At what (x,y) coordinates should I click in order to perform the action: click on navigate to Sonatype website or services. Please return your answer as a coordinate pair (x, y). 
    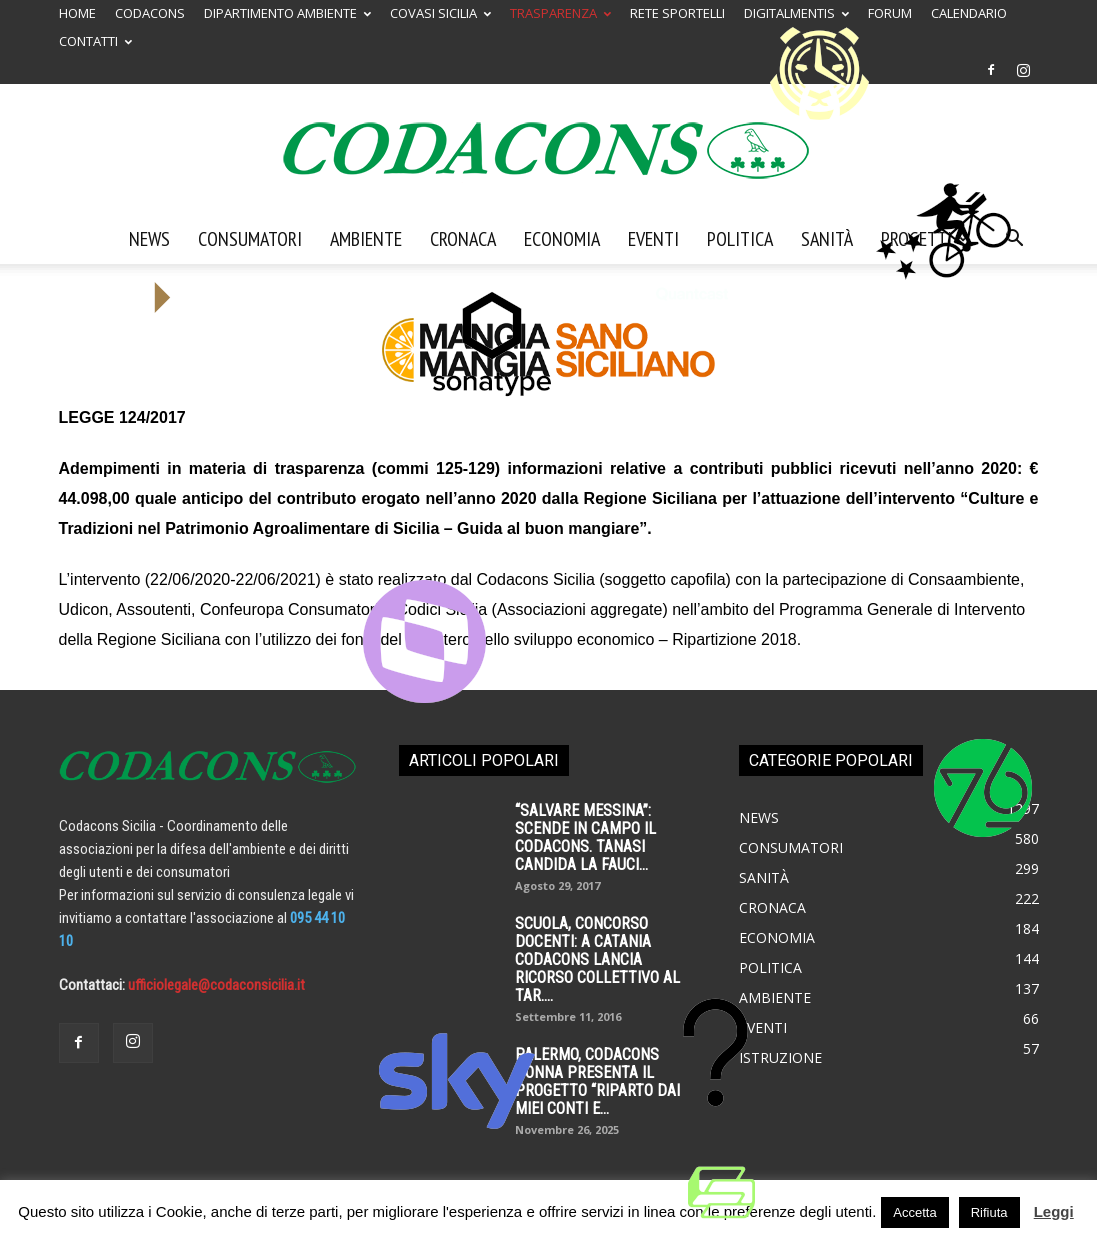
    Looking at the image, I should click on (492, 344).